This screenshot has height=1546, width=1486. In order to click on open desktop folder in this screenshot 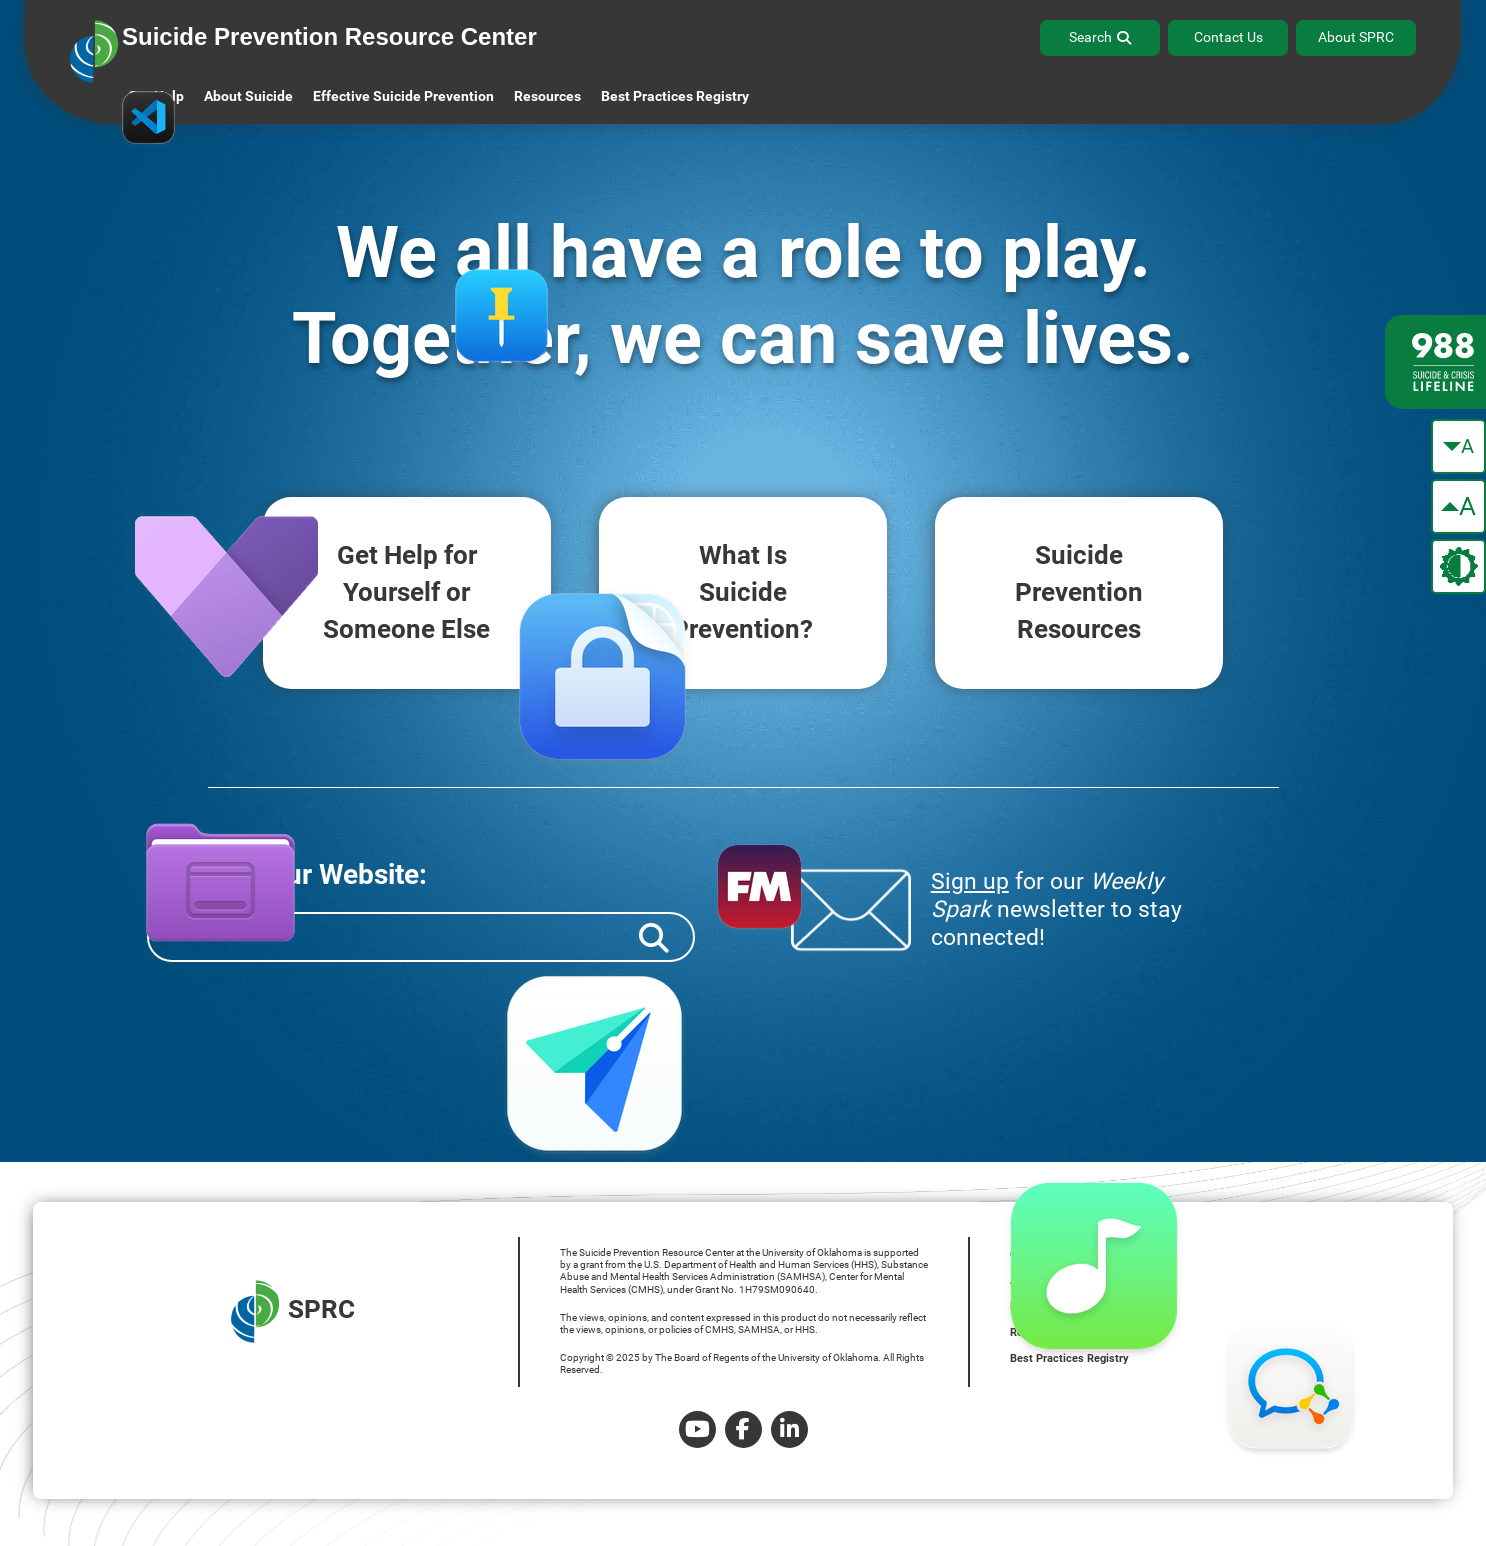, I will do `click(220, 882)`.